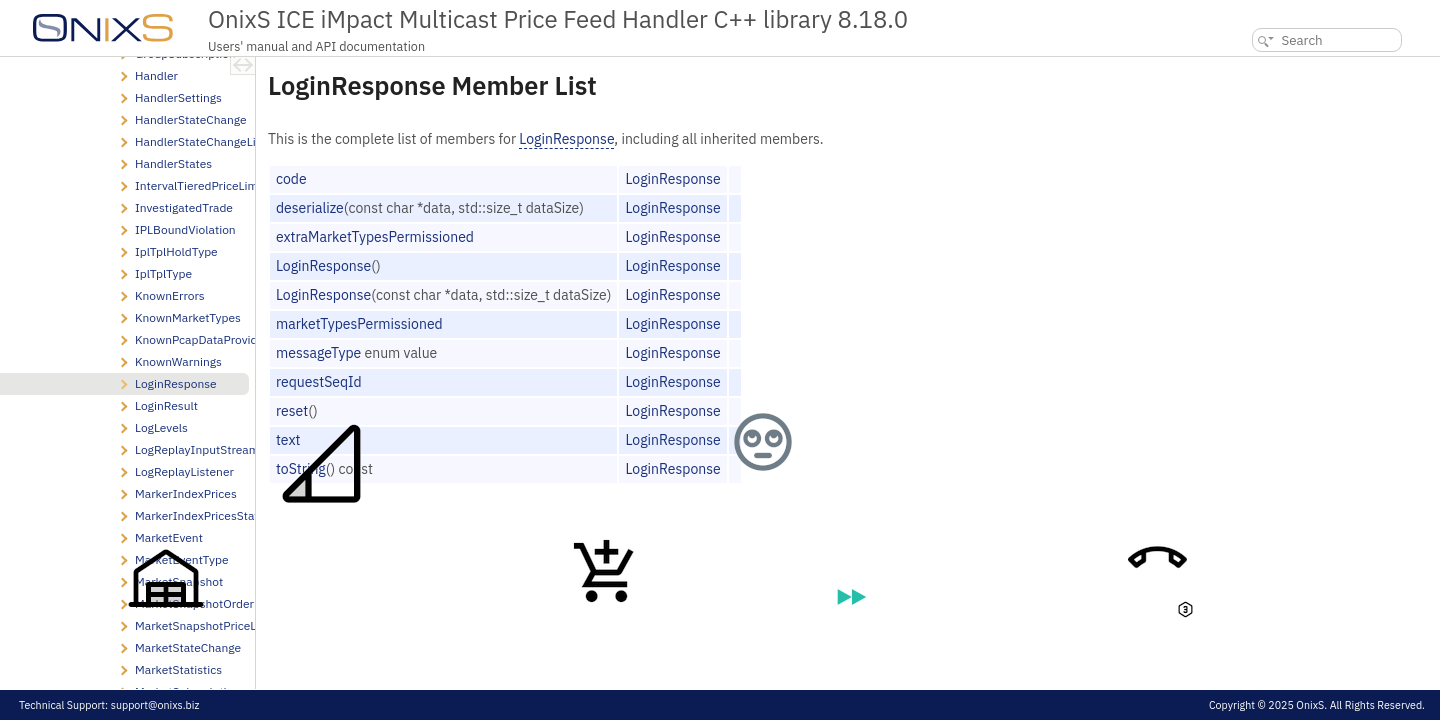 Image resolution: width=1440 pixels, height=720 pixels. Describe the element at coordinates (328, 467) in the screenshot. I see `indicates weak cellular signal strength` at that location.